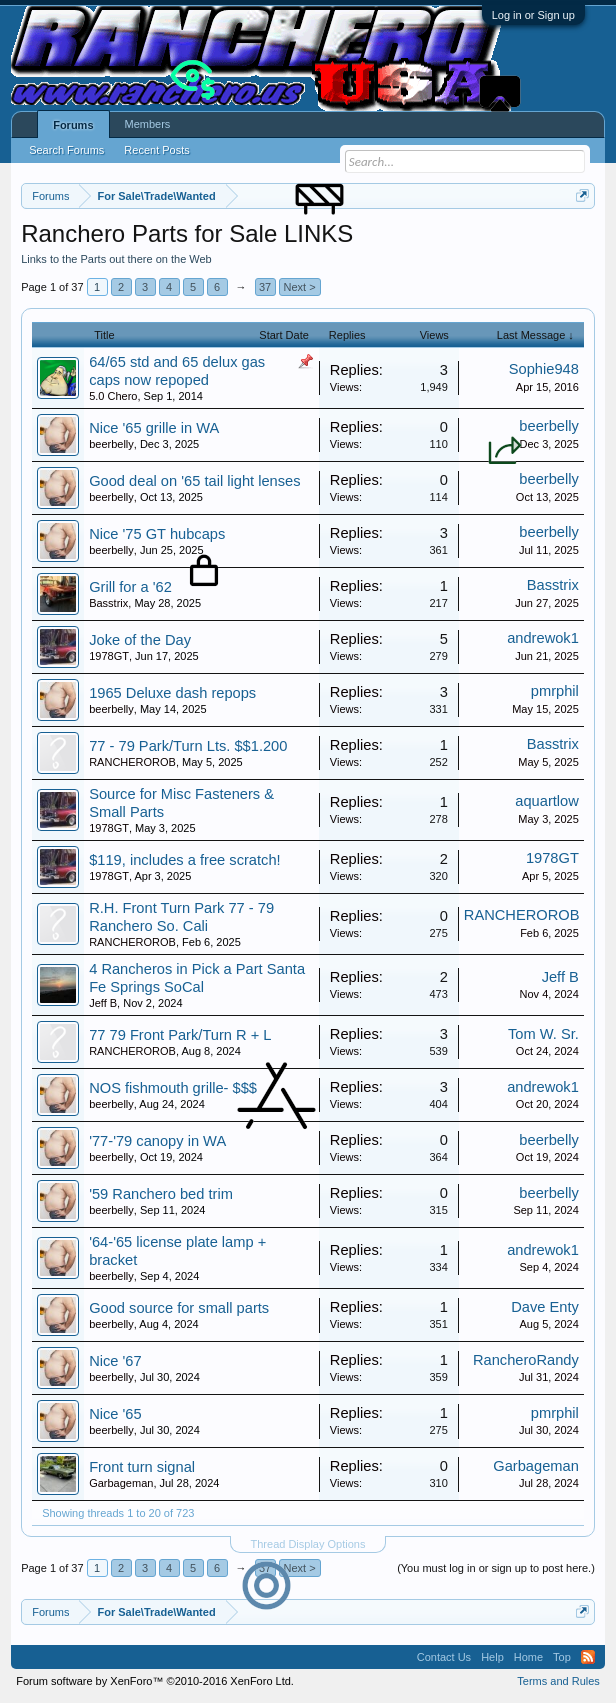 The height and width of the screenshot is (1703, 616). I want to click on share this content with others, so click(505, 449).